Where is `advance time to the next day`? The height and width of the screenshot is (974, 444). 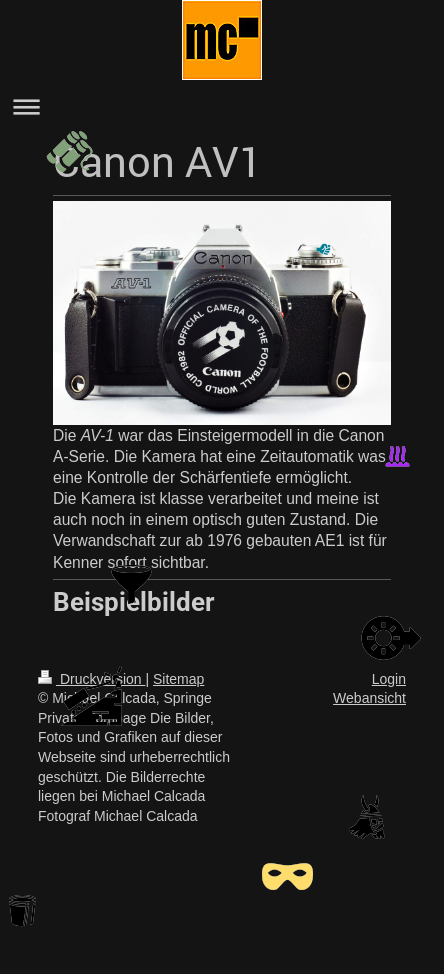
advance time to the next day is located at coordinates (391, 638).